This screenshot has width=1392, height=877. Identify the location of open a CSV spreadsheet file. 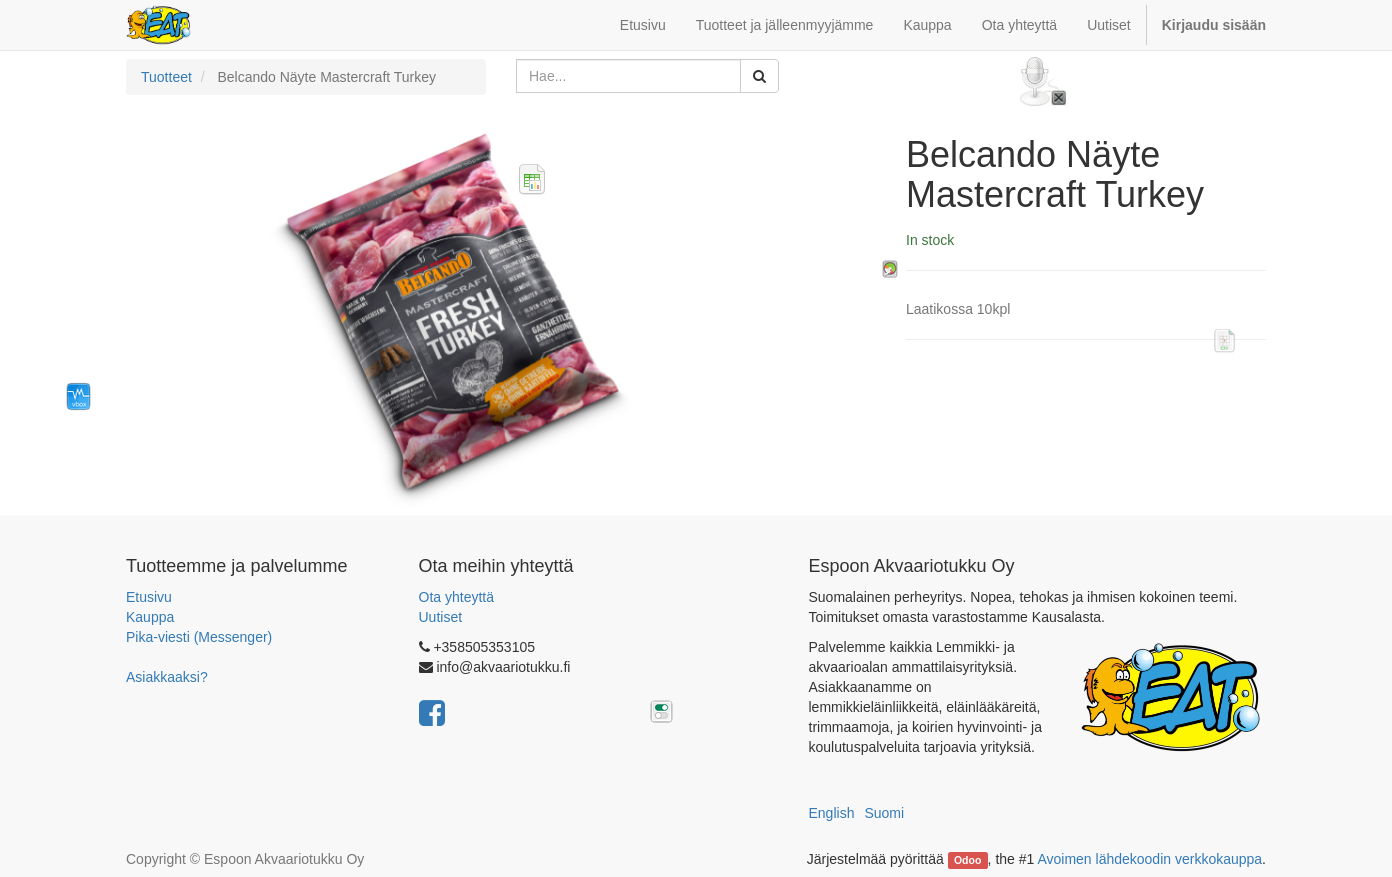
(1224, 340).